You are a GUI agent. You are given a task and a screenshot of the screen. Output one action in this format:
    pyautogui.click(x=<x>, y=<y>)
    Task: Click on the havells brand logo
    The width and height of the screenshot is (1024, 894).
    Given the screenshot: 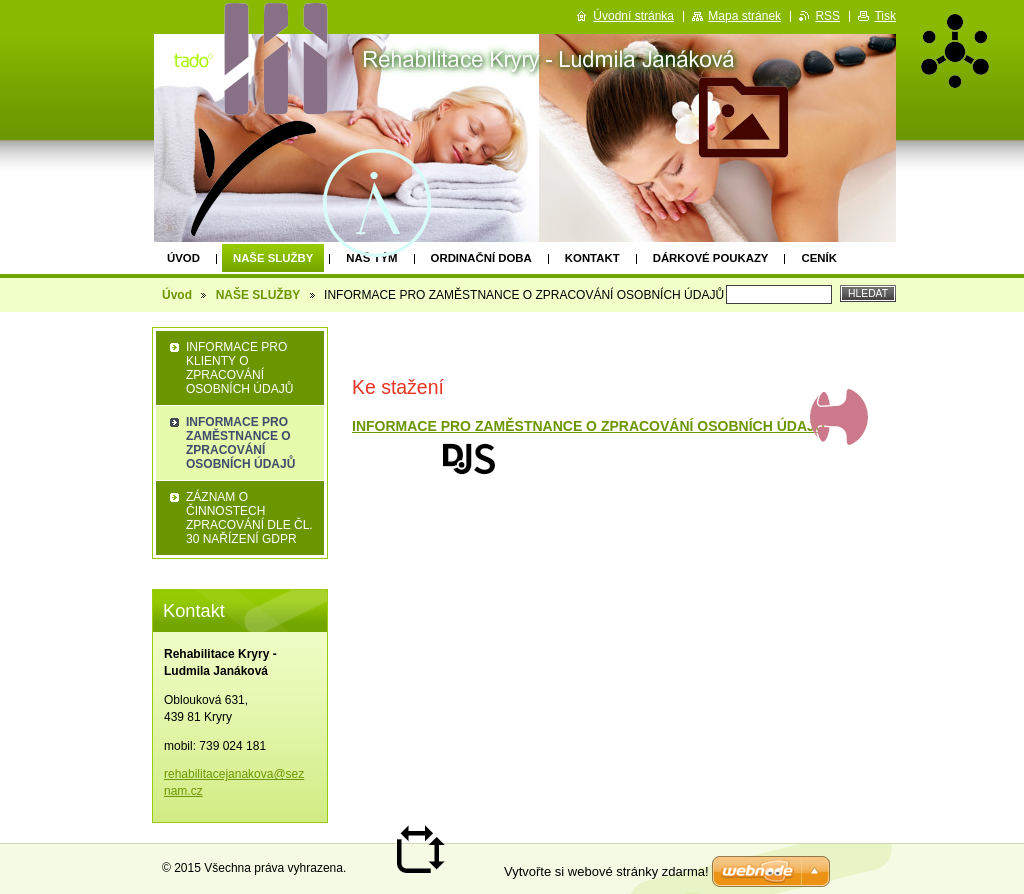 What is the action you would take?
    pyautogui.click(x=839, y=417)
    